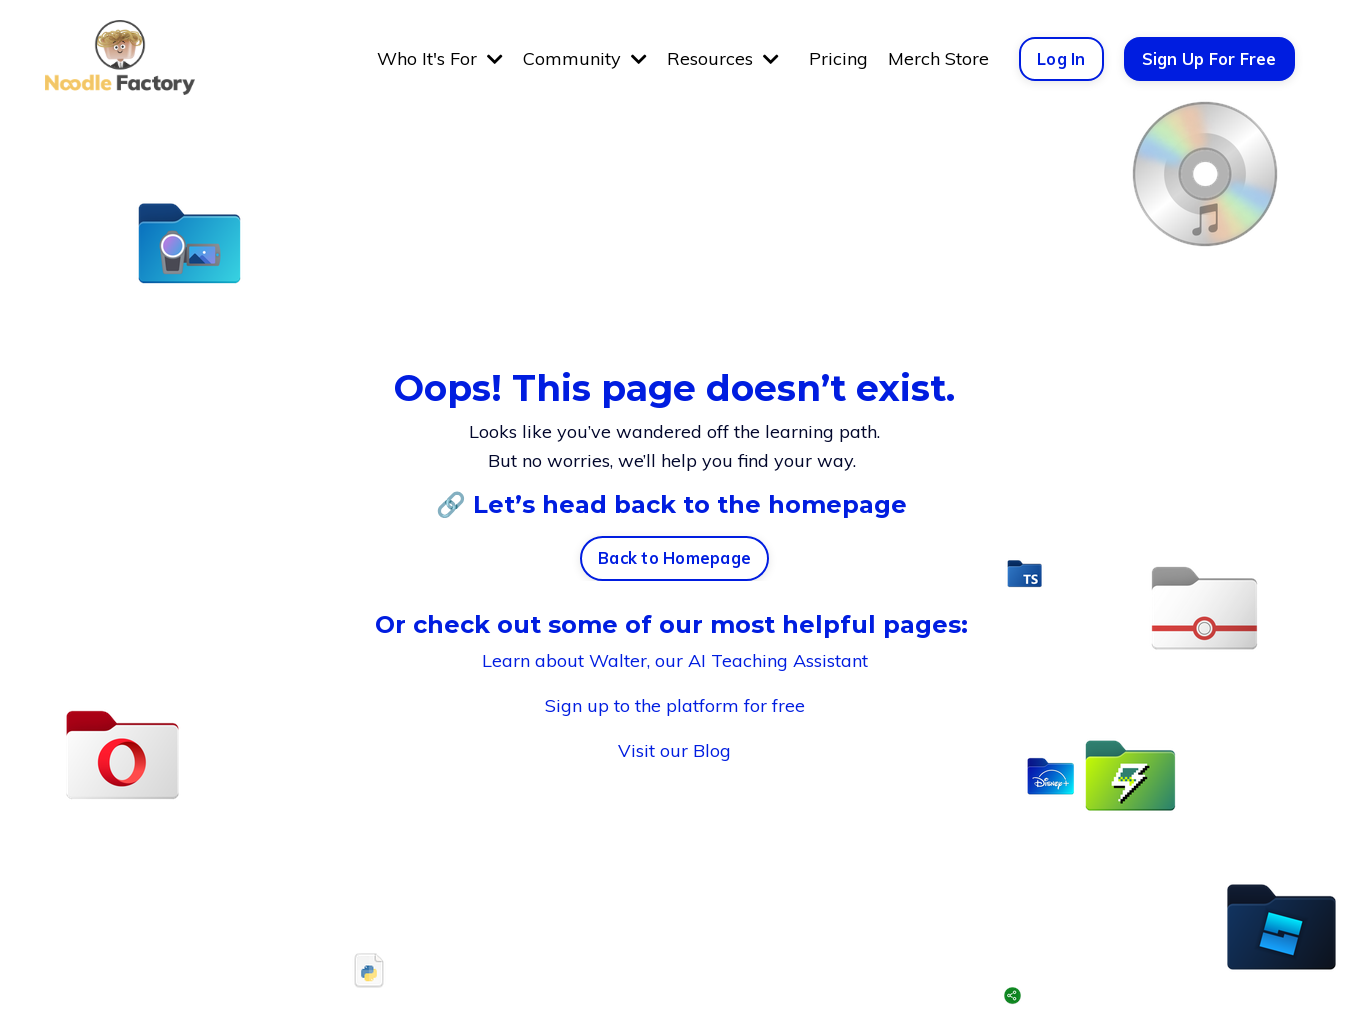 Image resolution: width=1349 pixels, height=1030 pixels. What do you see at coordinates (1050, 777) in the screenshot?
I see `open disney+ media folder` at bounding box center [1050, 777].